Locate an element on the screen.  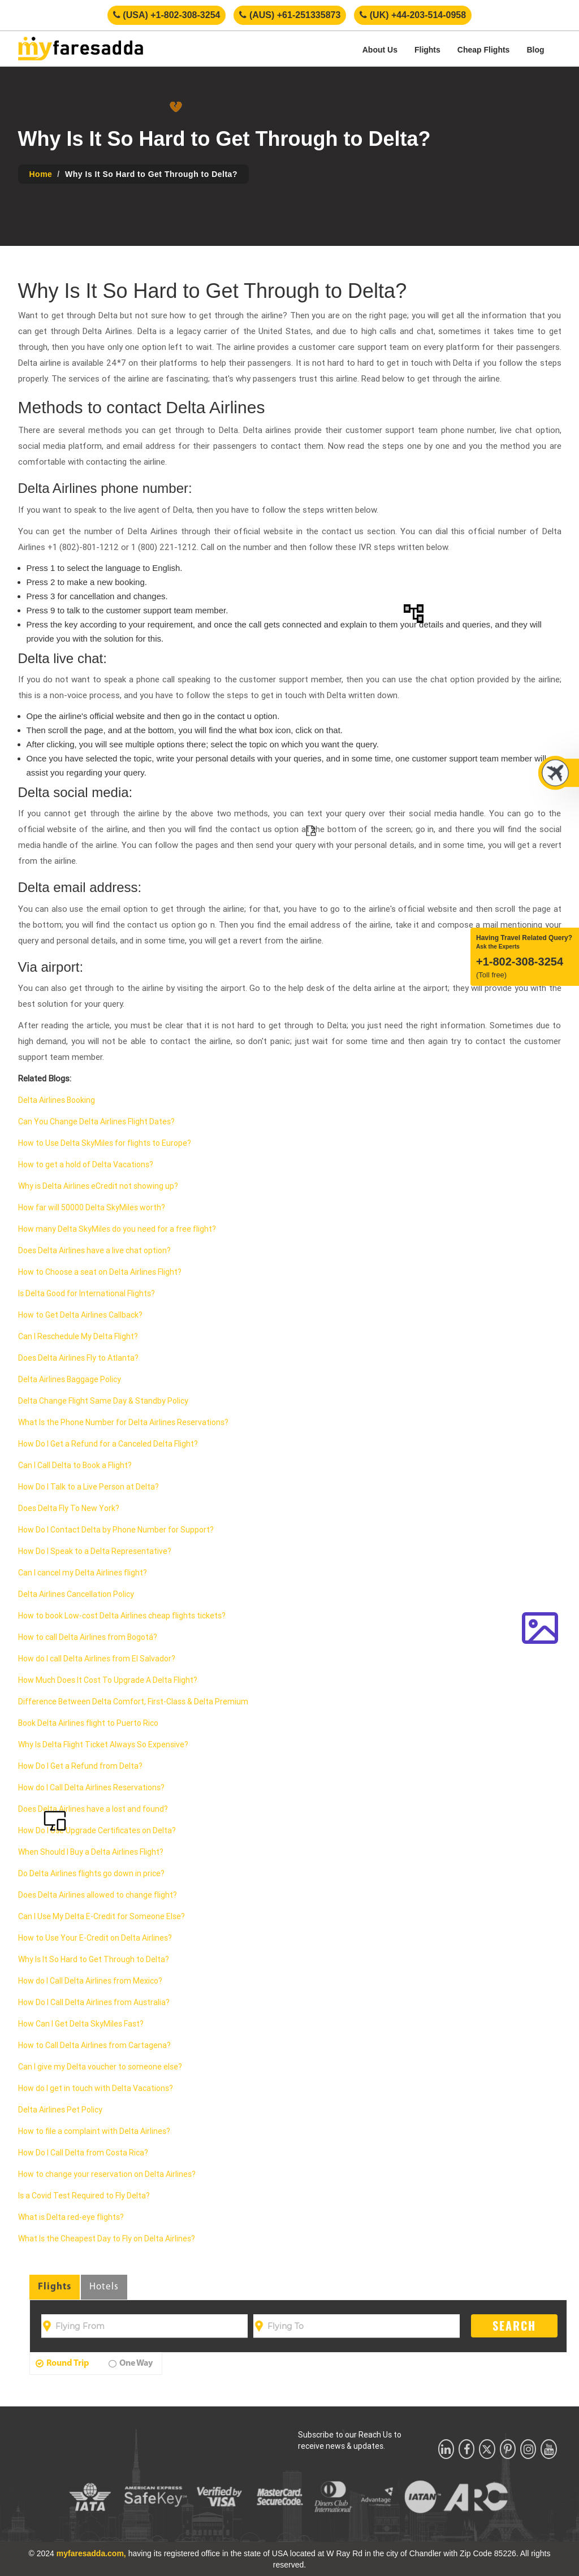
unlike or remove from favorites is located at coordinates (176, 107).